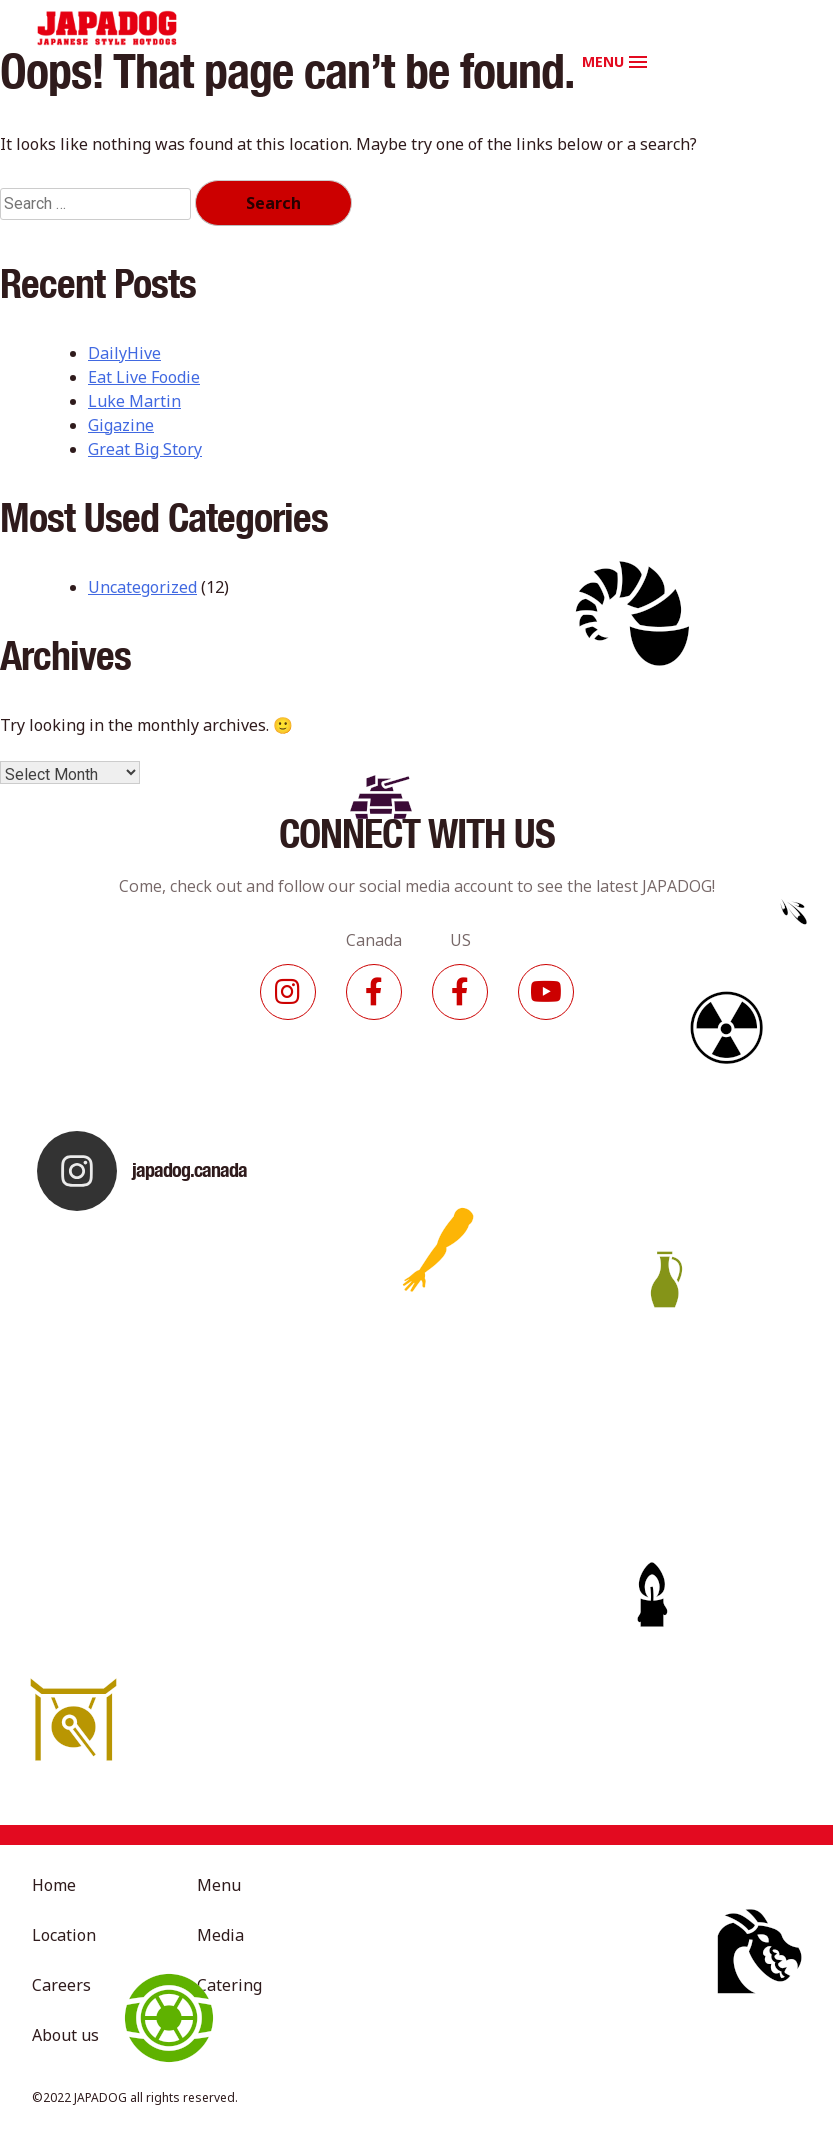  Describe the element at coordinates (381, 797) in the screenshot. I see `select tank unit in strategy game` at that location.